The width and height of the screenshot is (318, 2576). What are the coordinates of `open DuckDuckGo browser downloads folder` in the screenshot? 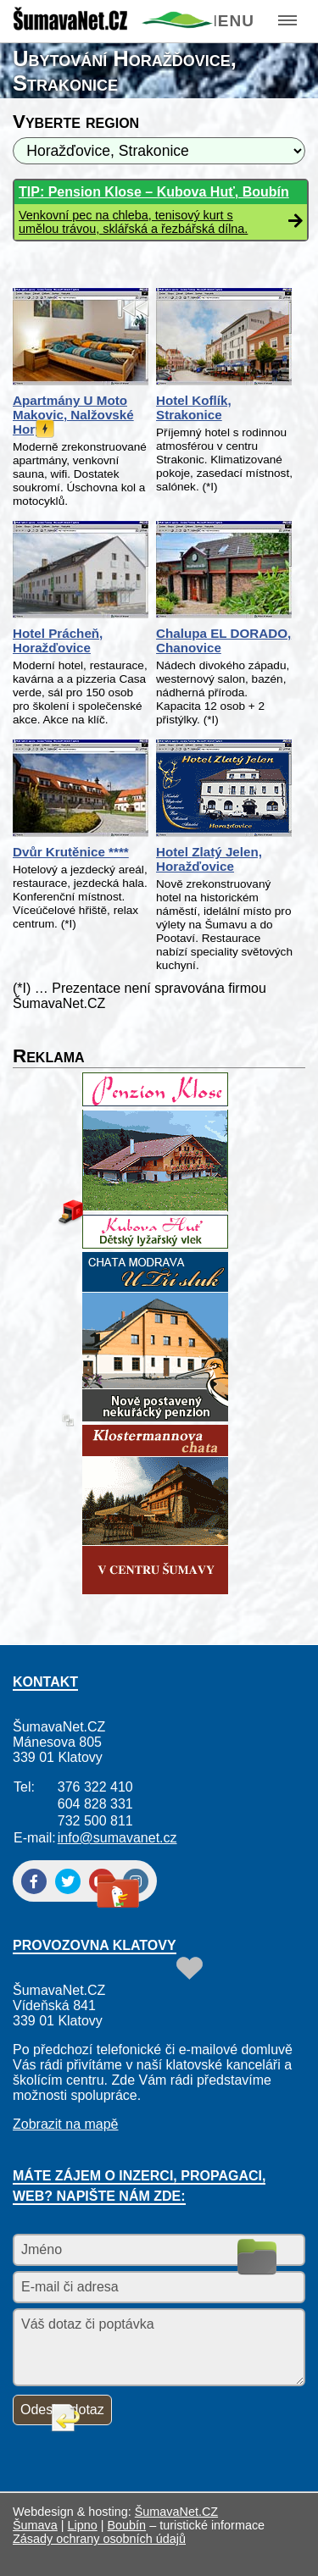 It's located at (118, 1892).